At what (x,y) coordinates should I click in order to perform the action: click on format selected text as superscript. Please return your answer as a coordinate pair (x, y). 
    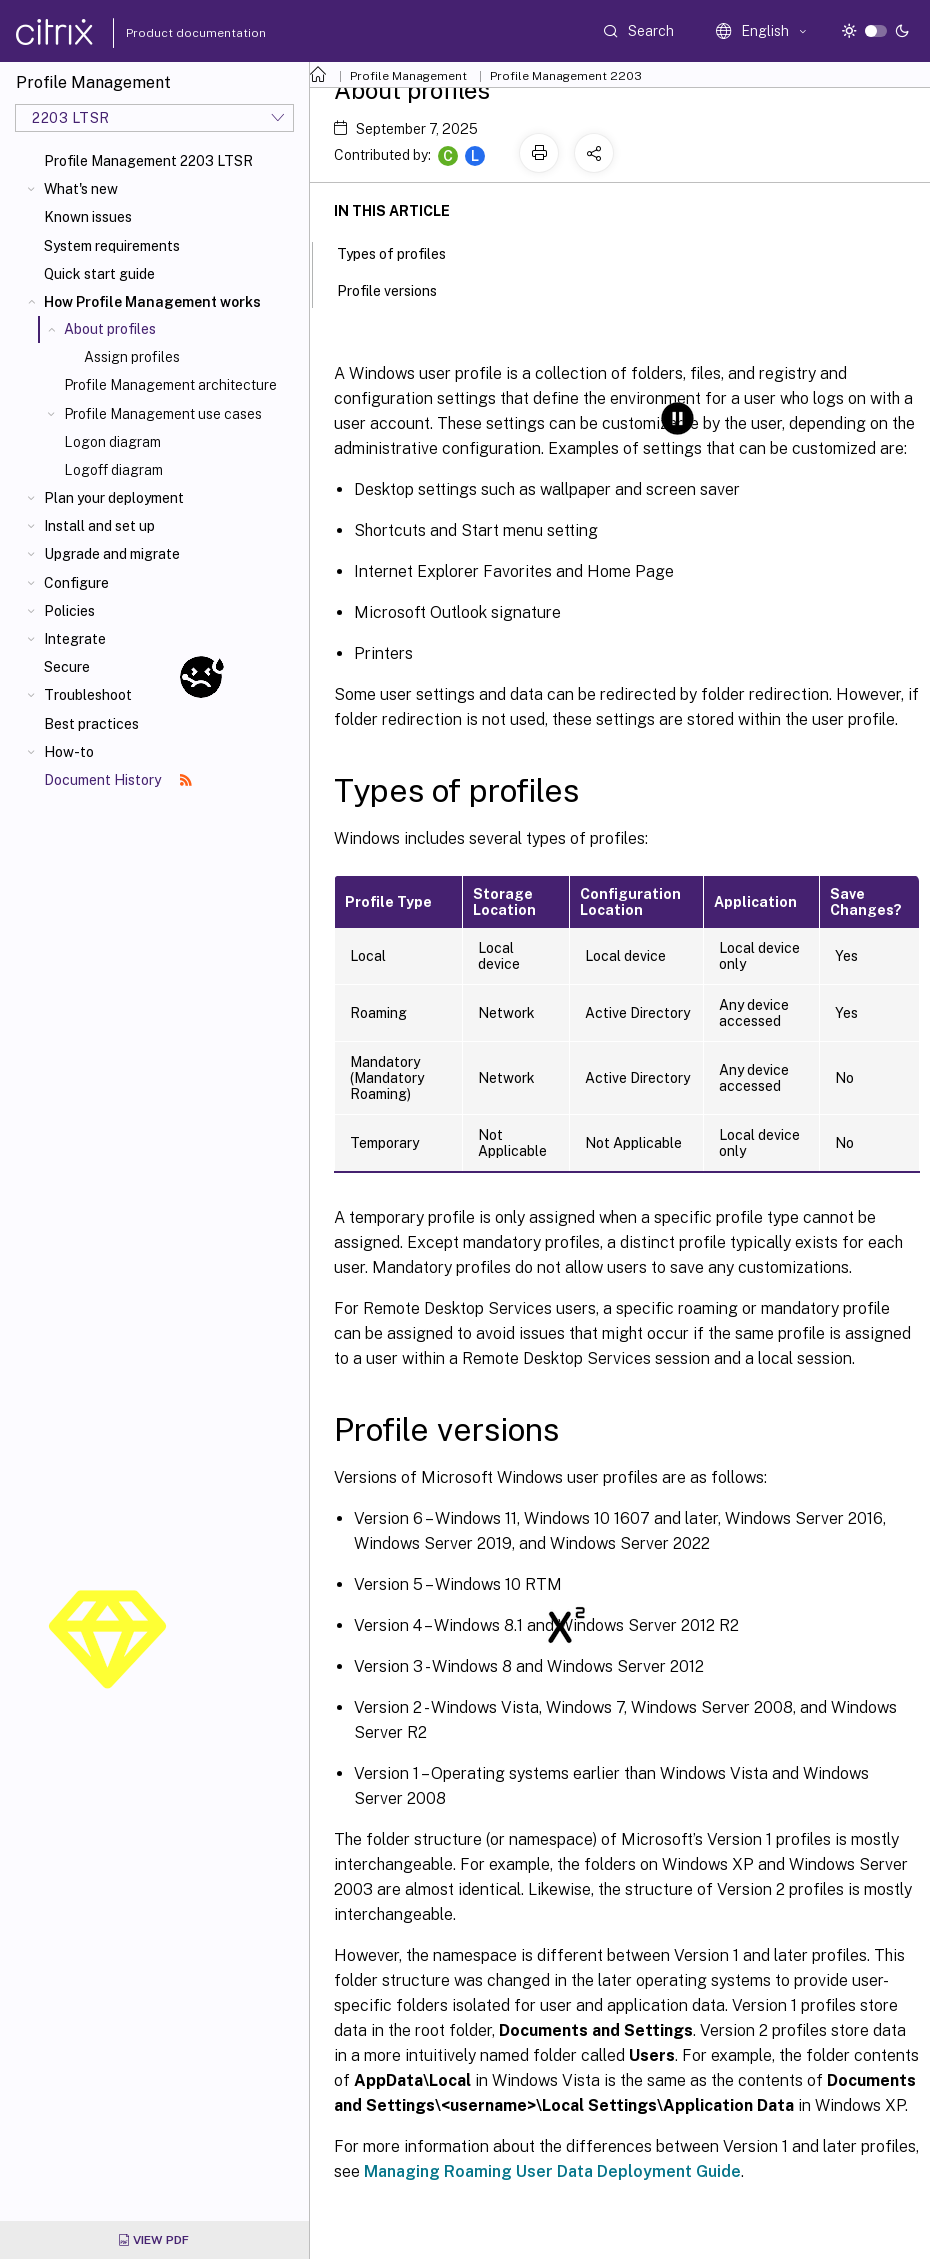
    Looking at the image, I should click on (560, 1625).